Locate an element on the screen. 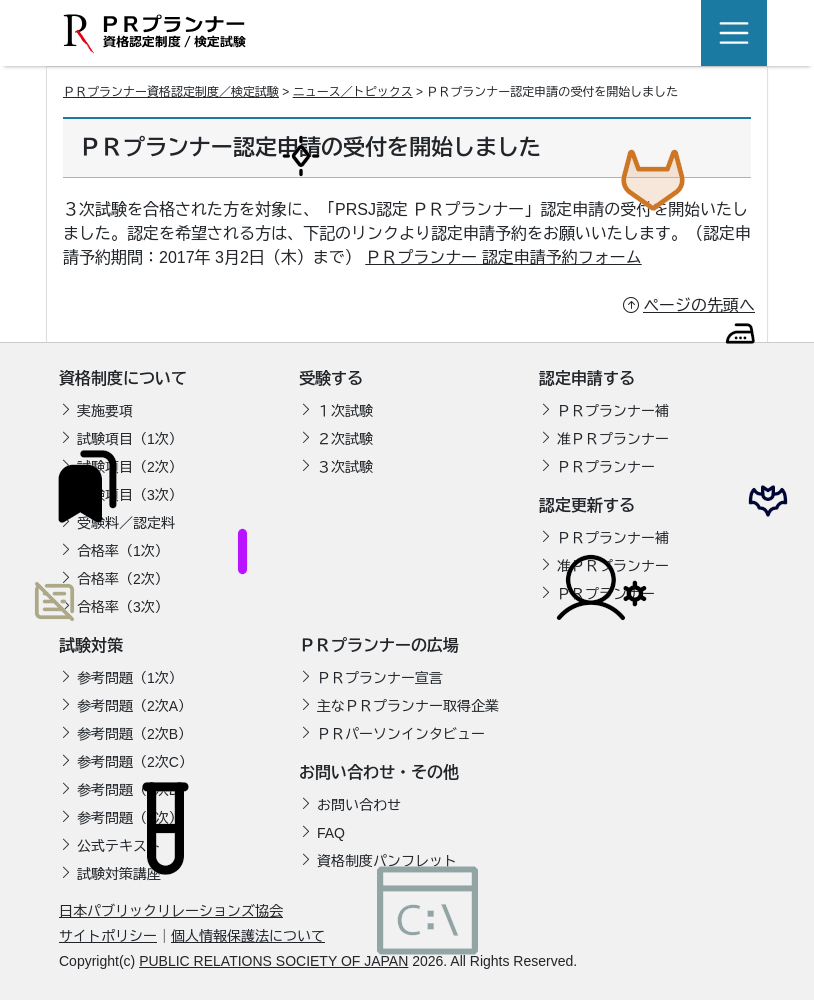 The height and width of the screenshot is (1000, 814). open gitlab repository is located at coordinates (653, 179).